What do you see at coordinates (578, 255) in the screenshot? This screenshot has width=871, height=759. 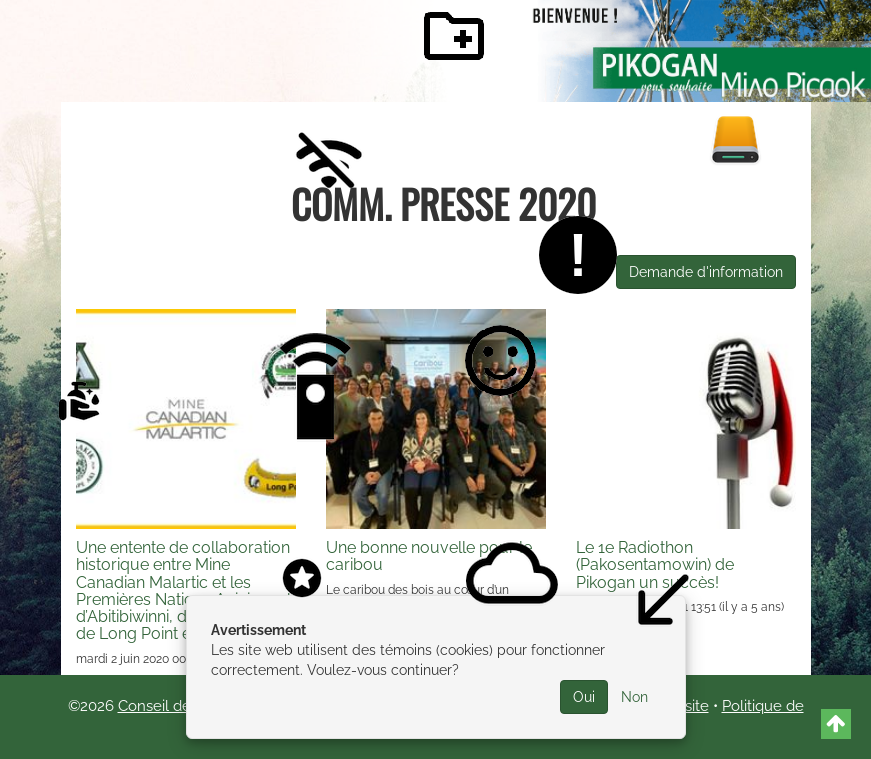 I see `indicates a warning or error state` at bounding box center [578, 255].